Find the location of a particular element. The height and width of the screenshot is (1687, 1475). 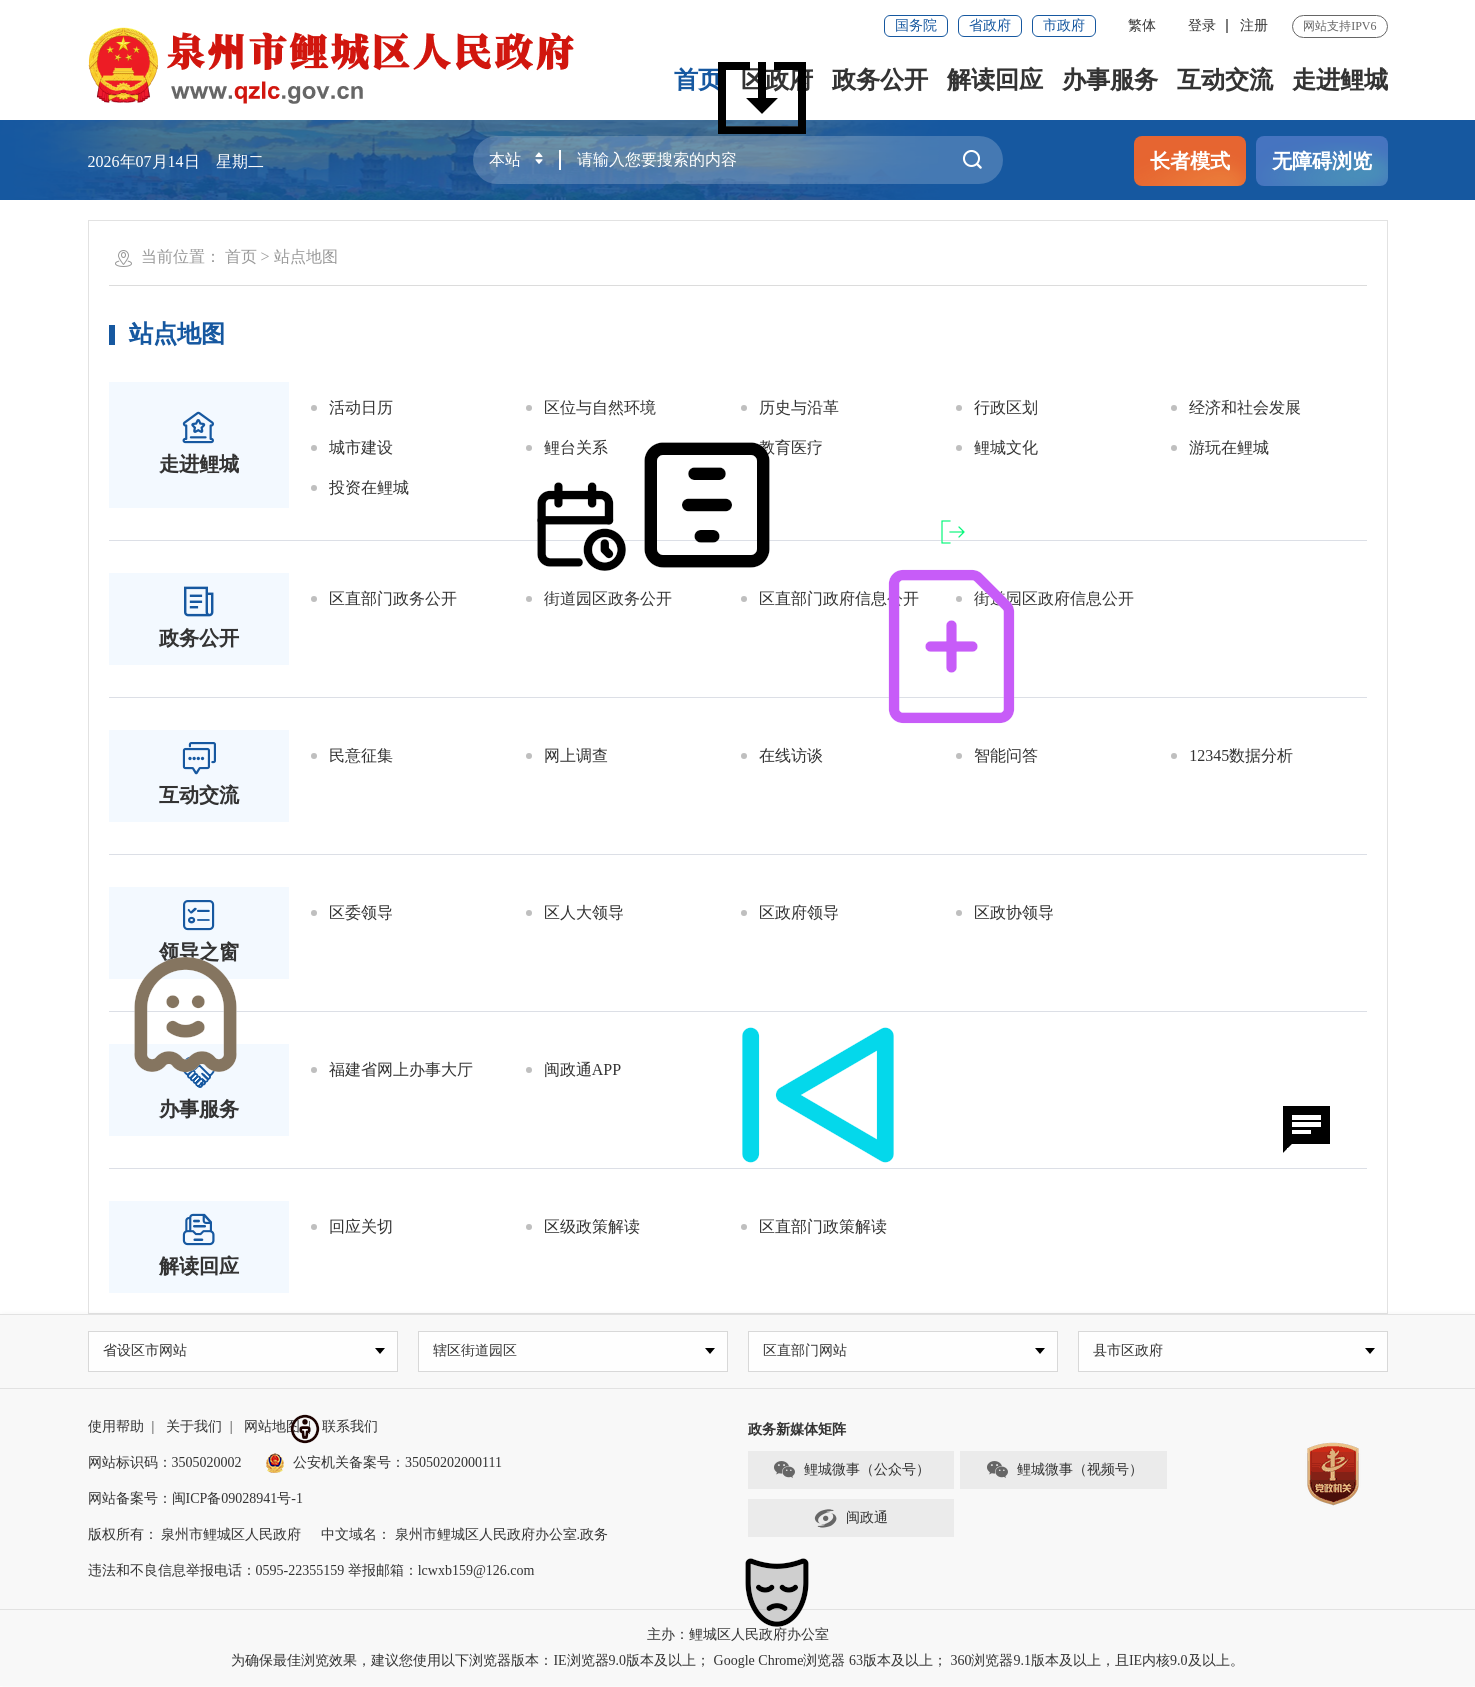

indicates a sad or negative mood/emotion is located at coordinates (777, 1590).